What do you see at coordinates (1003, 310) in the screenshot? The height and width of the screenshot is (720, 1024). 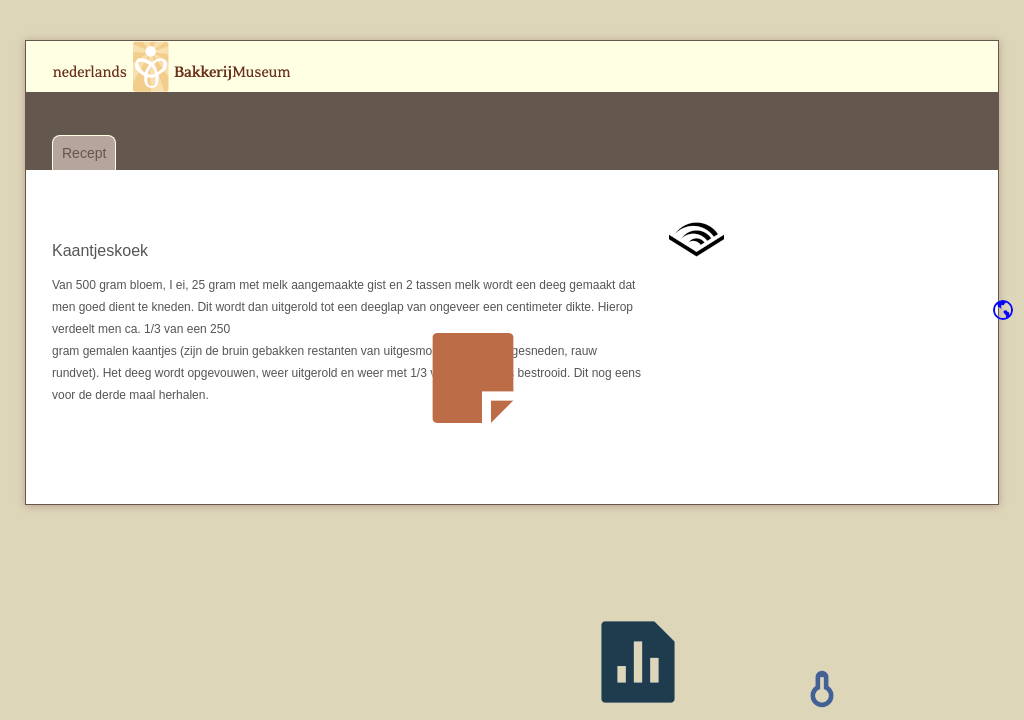 I see `switch to global or worldwide view` at bounding box center [1003, 310].